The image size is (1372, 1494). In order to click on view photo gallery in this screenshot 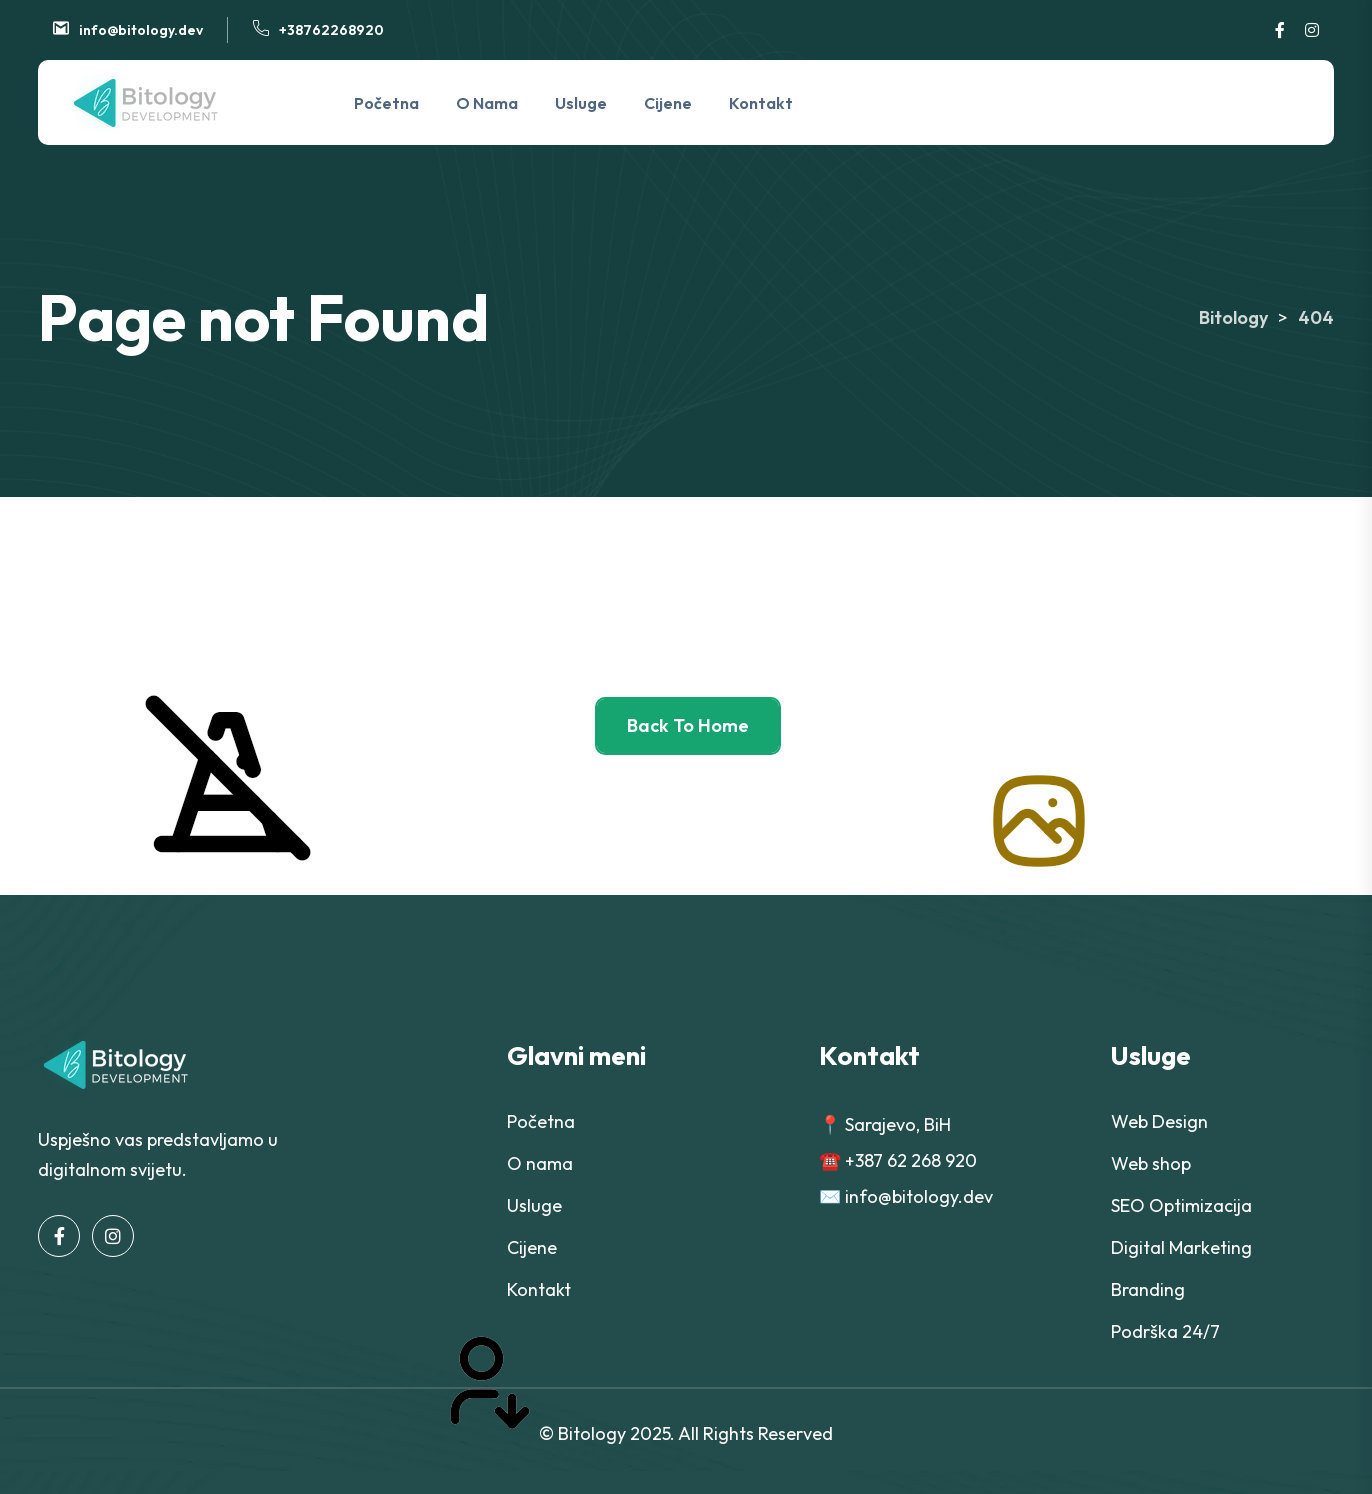, I will do `click(1039, 821)`.